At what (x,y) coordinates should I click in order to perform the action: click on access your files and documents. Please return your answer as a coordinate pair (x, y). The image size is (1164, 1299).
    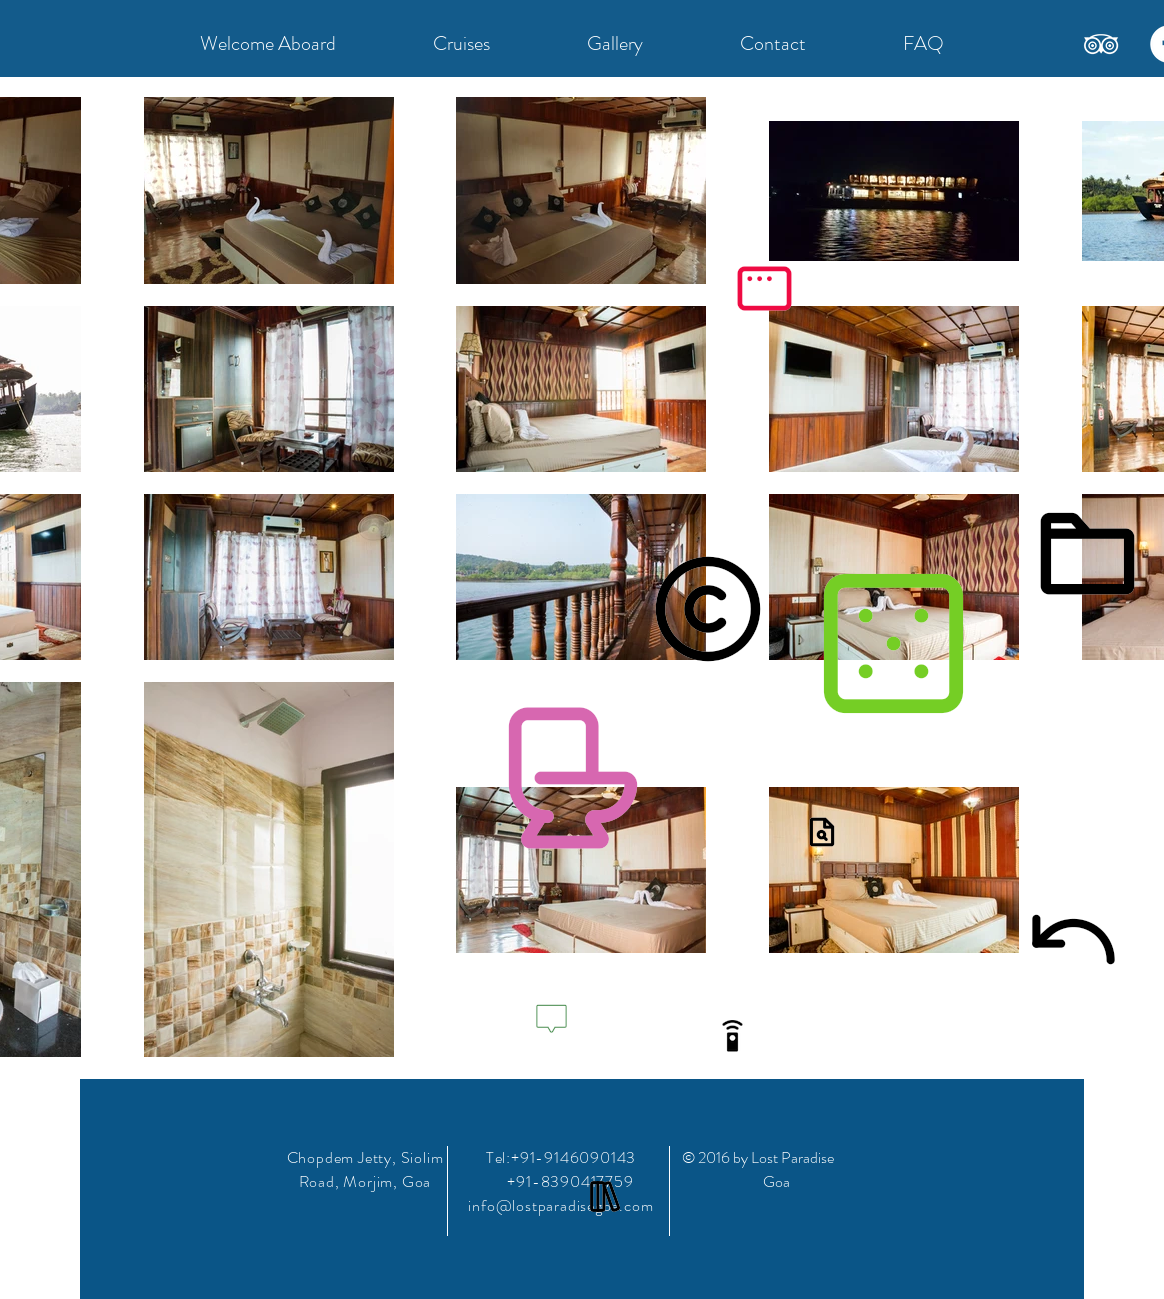
    Looking at the image, I should click on (1087, 554).